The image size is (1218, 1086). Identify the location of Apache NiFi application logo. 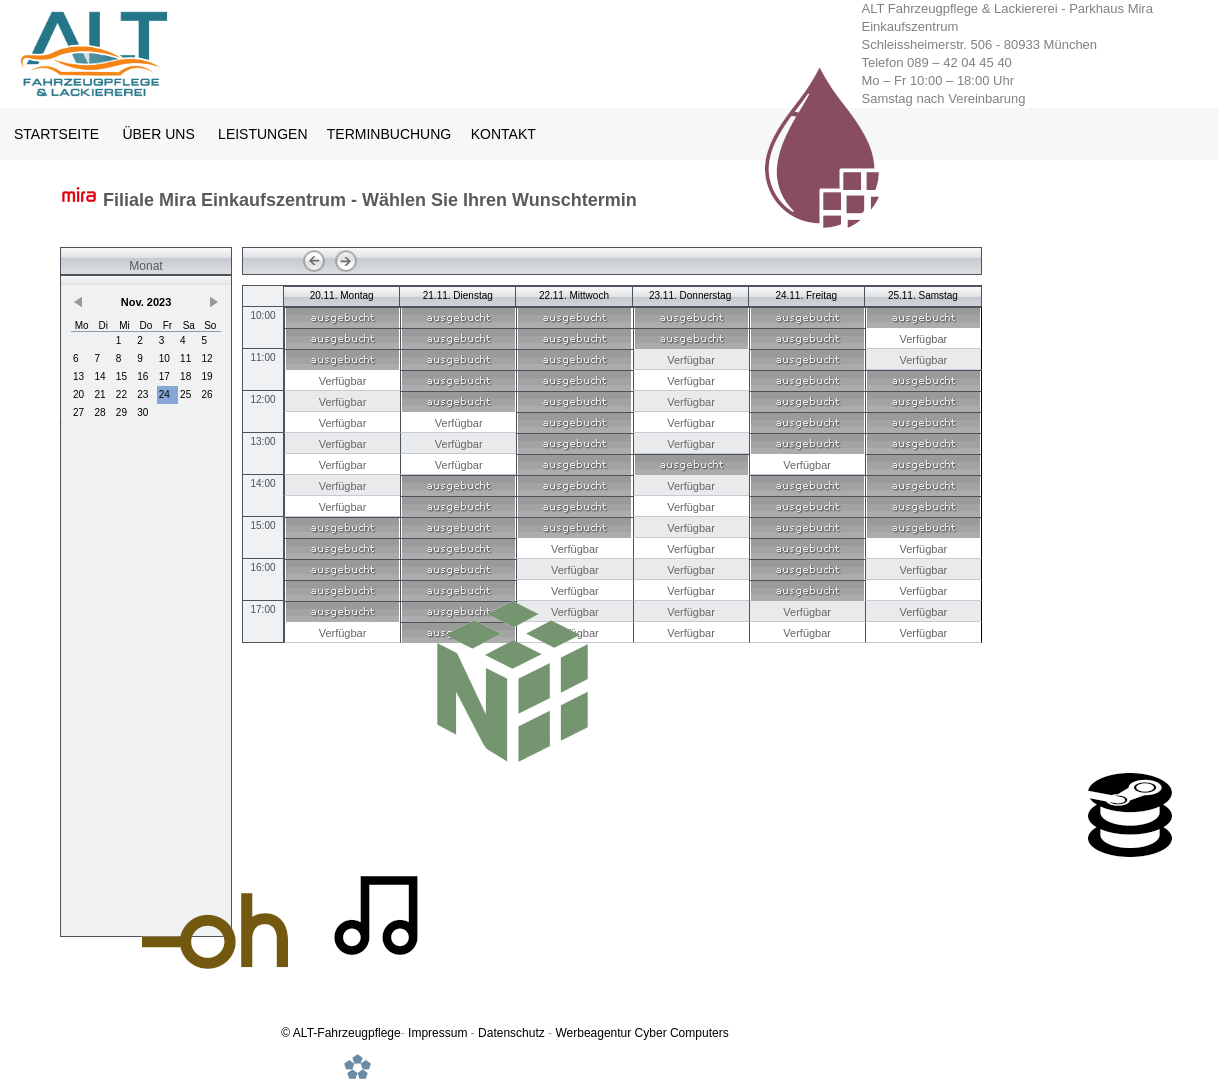
(822, 148).